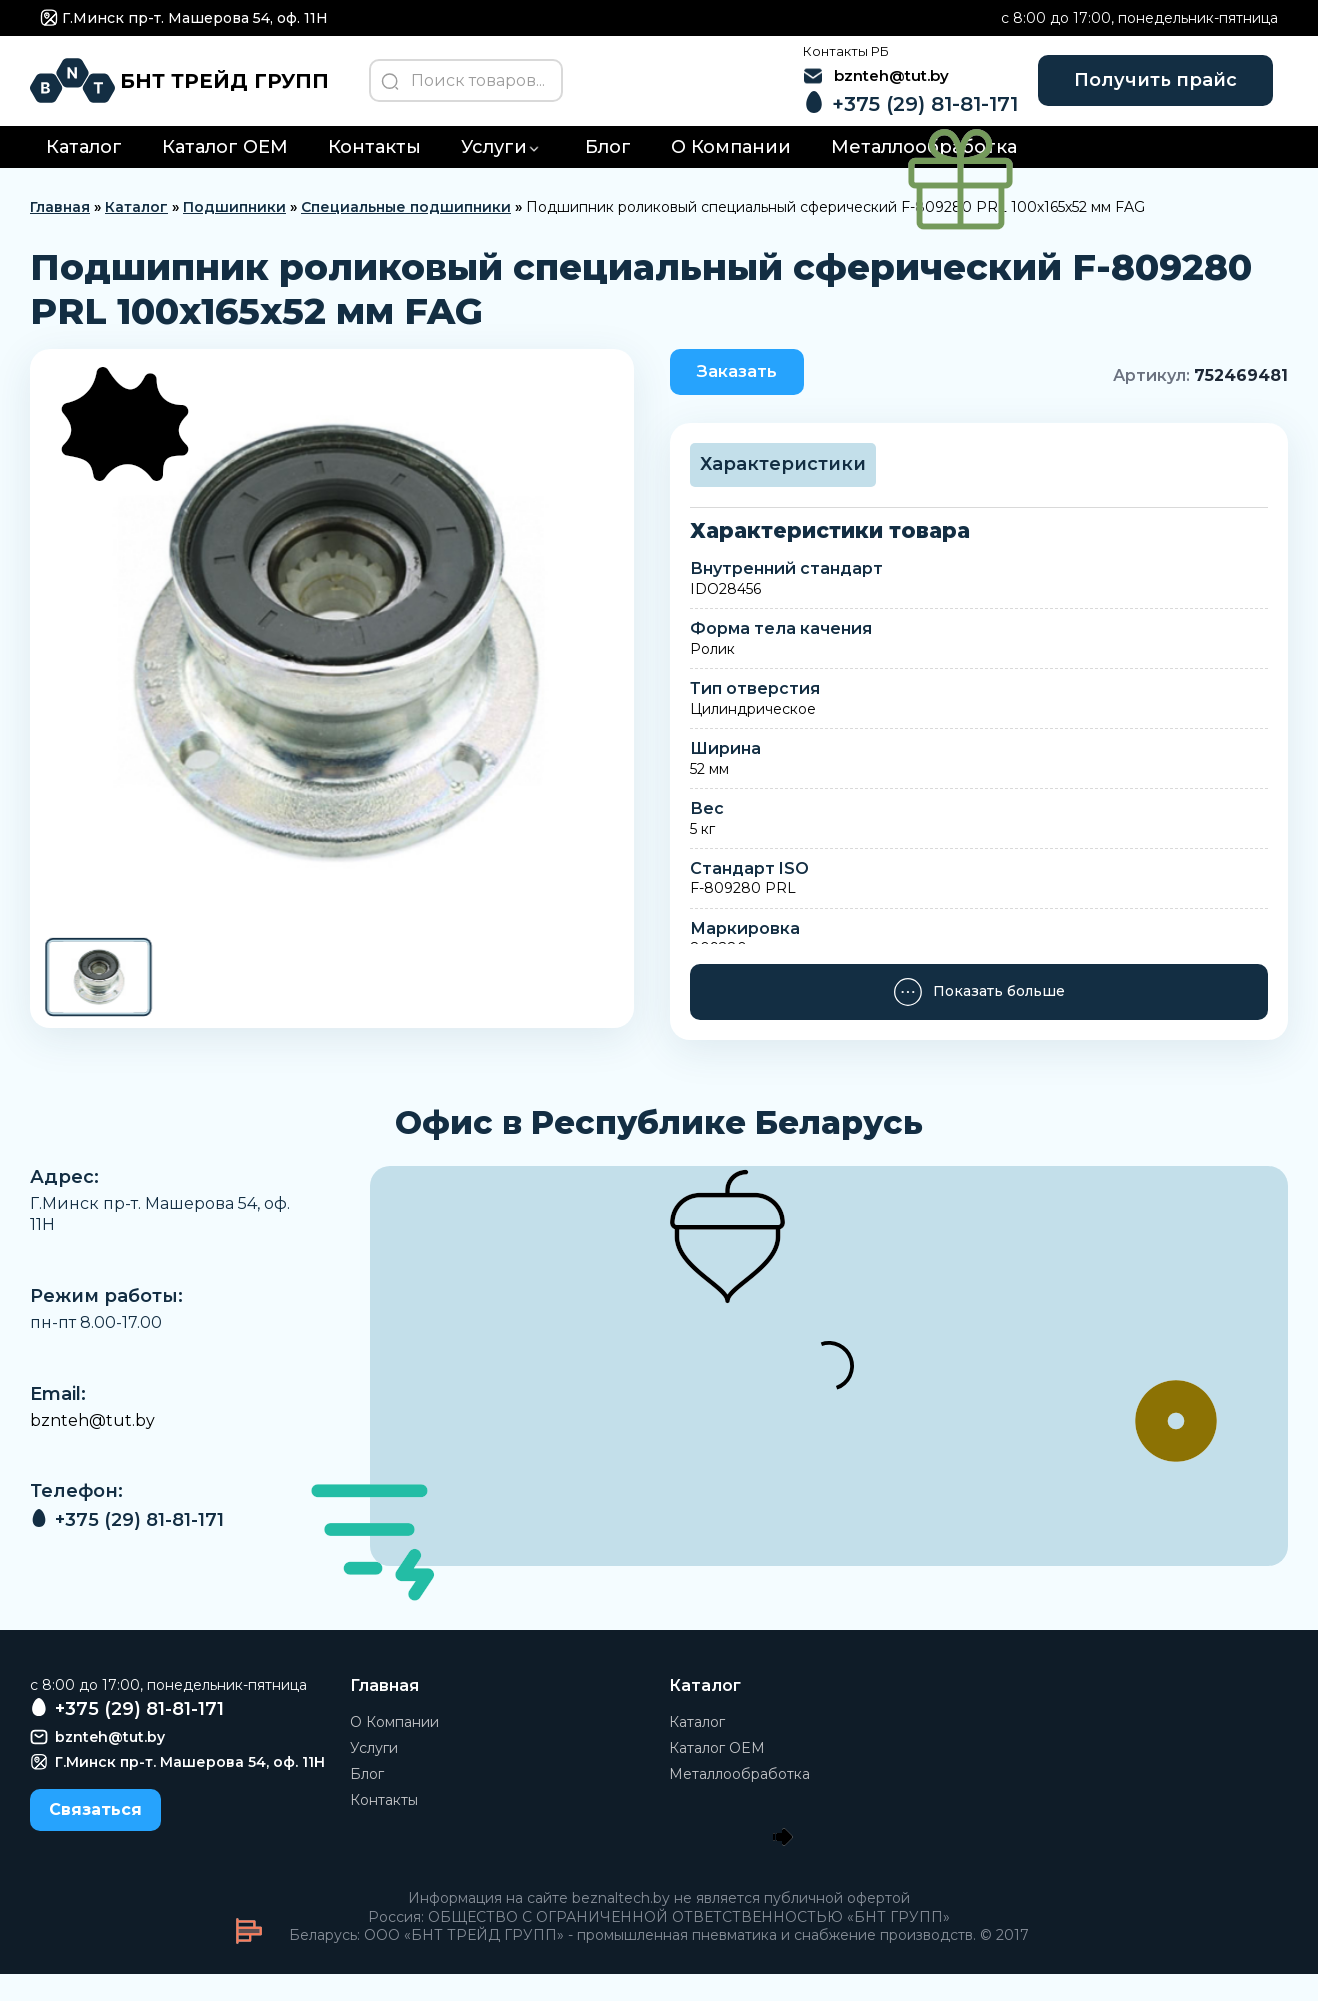  Describe the element at coordinates (783, 1837) in the screenshot. I see `skip to end or last item` at that location.